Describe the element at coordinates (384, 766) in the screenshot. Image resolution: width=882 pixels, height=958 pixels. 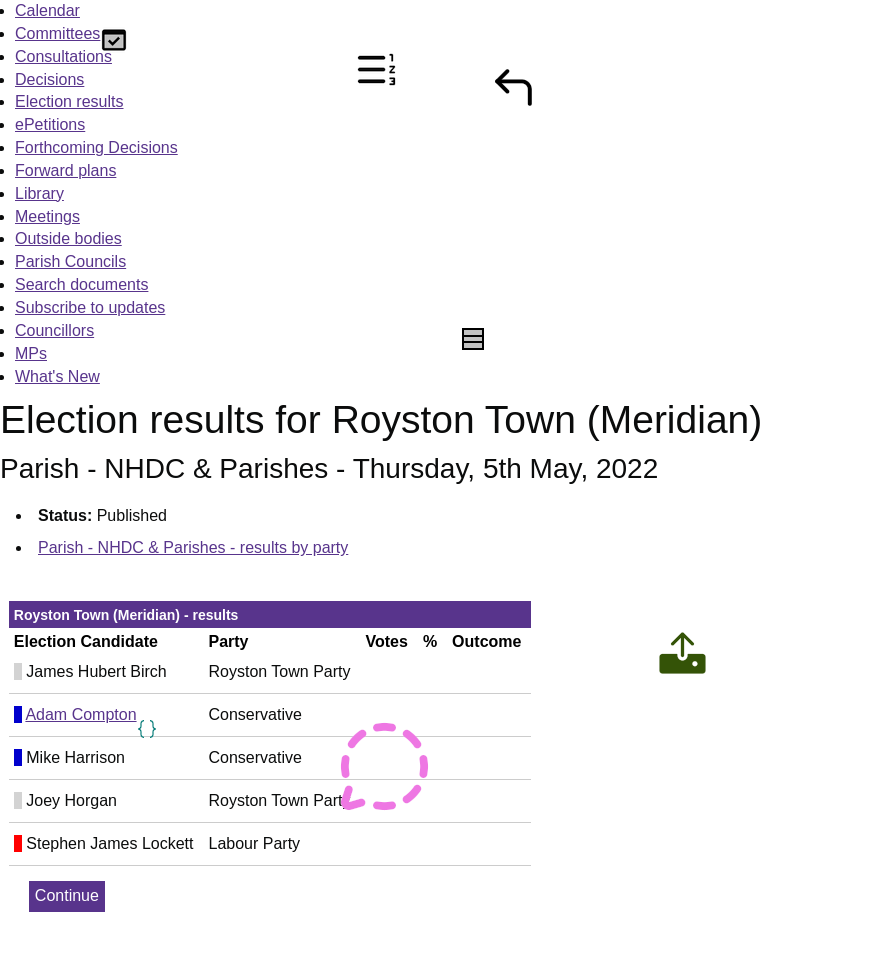
I see `message sending in progress` at that location.